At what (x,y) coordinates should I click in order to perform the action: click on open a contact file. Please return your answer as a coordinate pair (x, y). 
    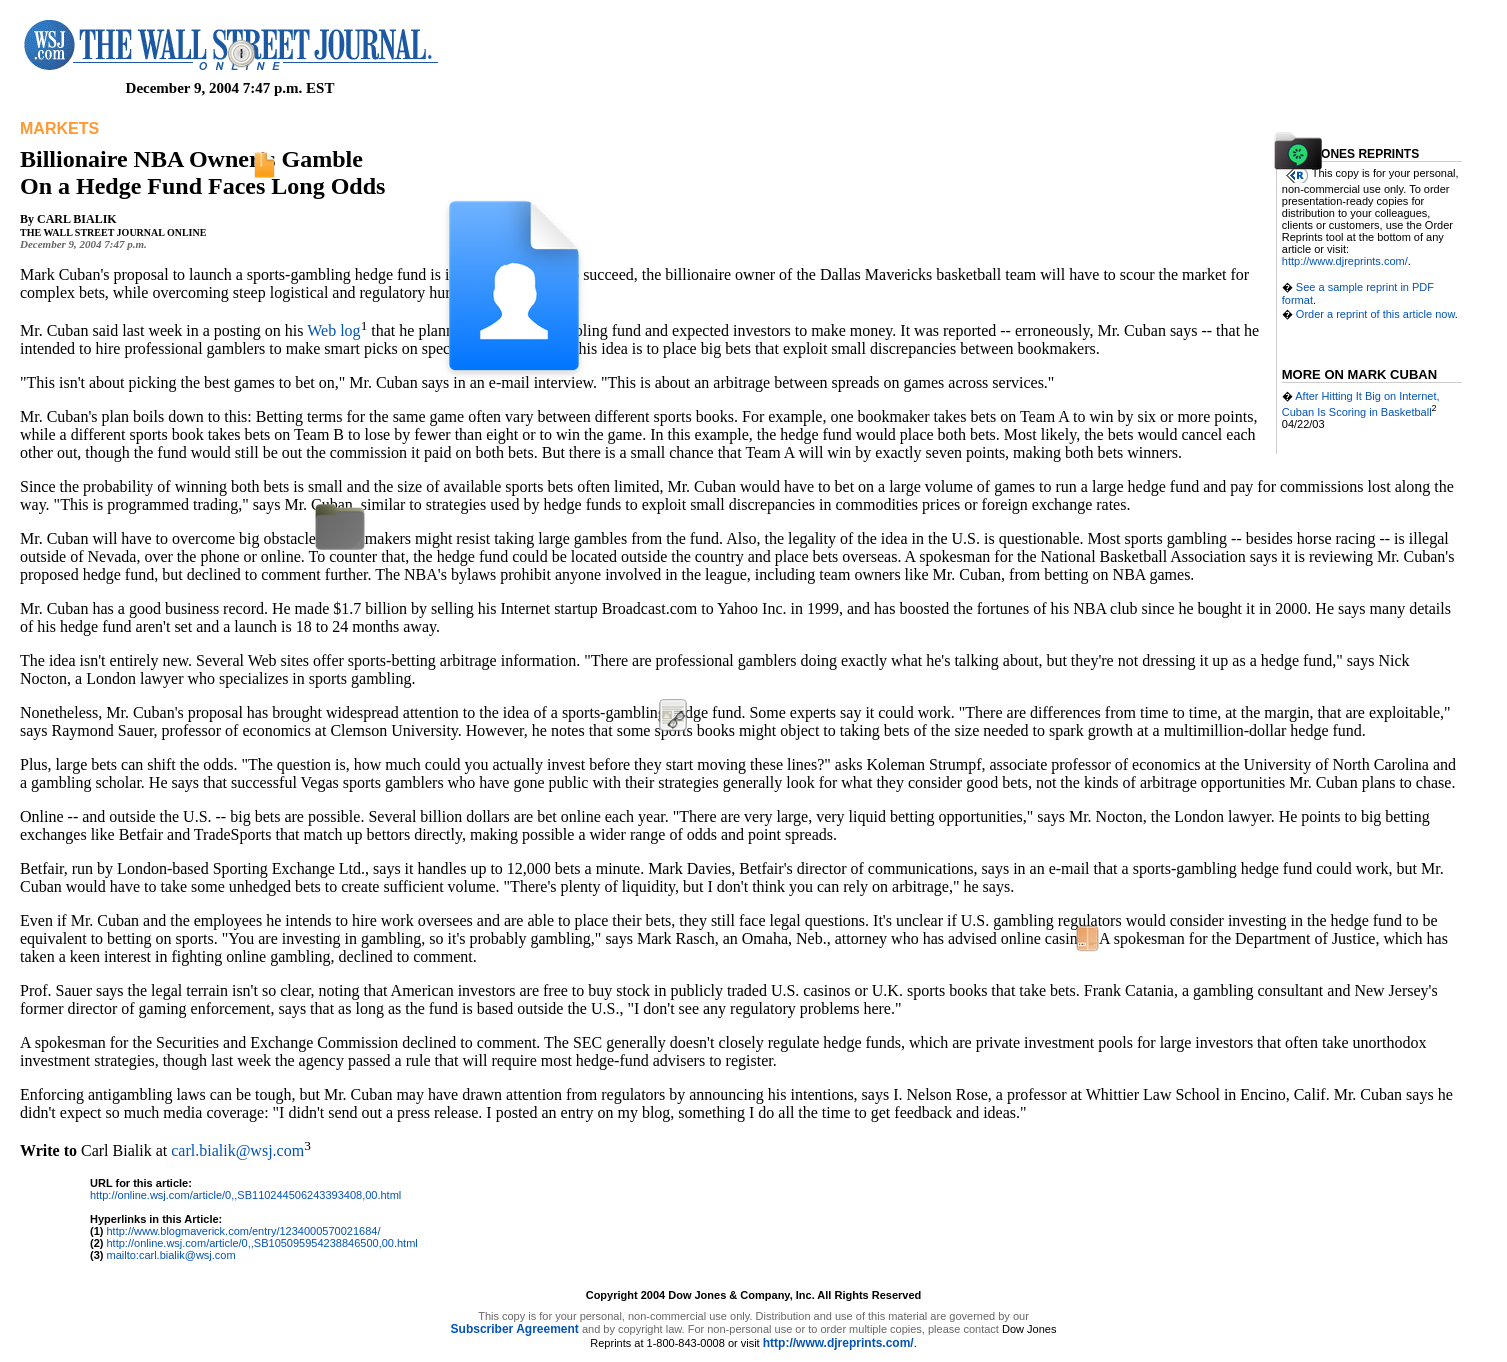
    Looking at the image, I should click on (514, 289).